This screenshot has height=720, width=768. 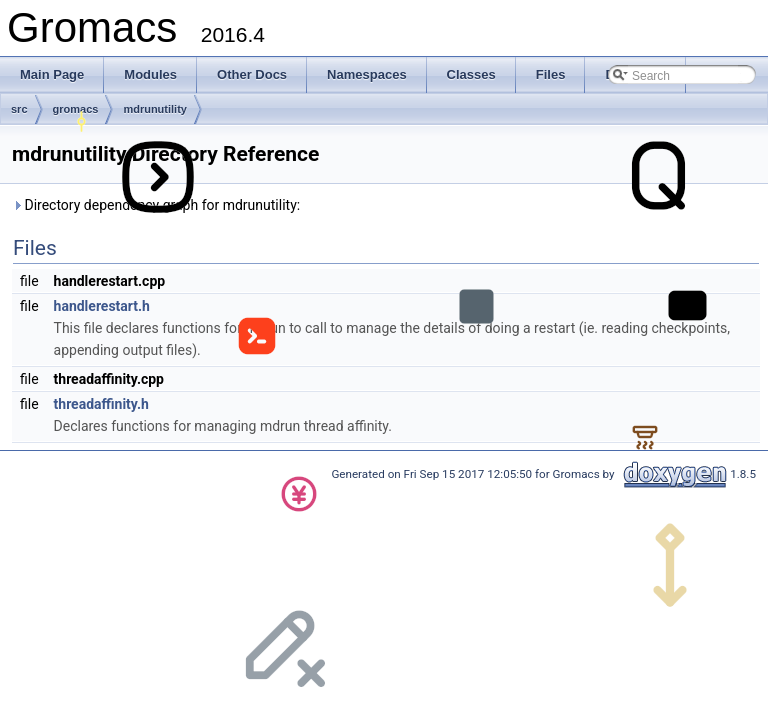 What do you see at coordinates (158, 177) in the screenshot?
I see `navigate to the next item or page` at bounding box center [158, 177].